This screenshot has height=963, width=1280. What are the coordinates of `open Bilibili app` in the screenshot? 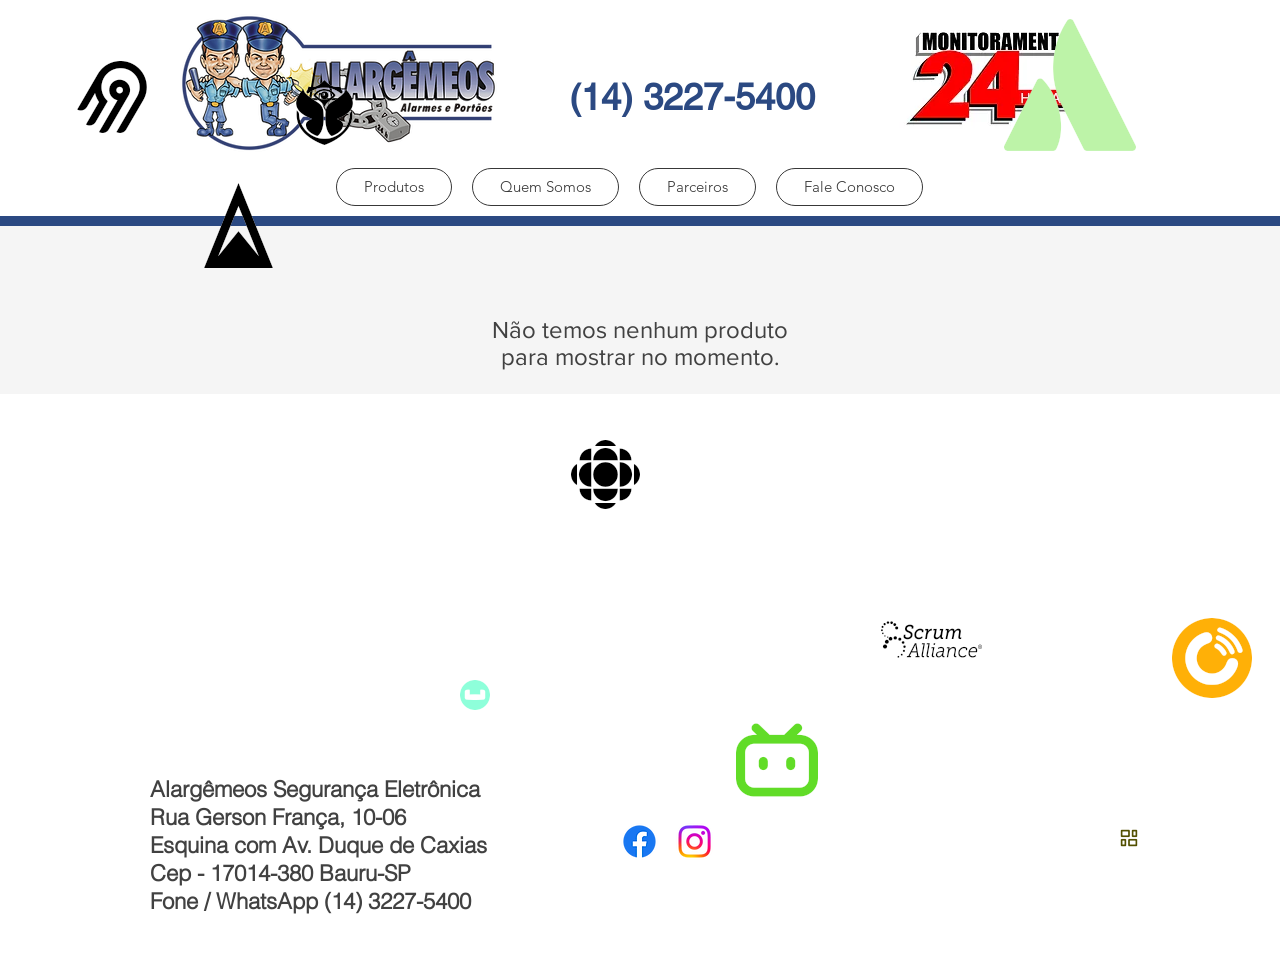 It's located at (777, 760).